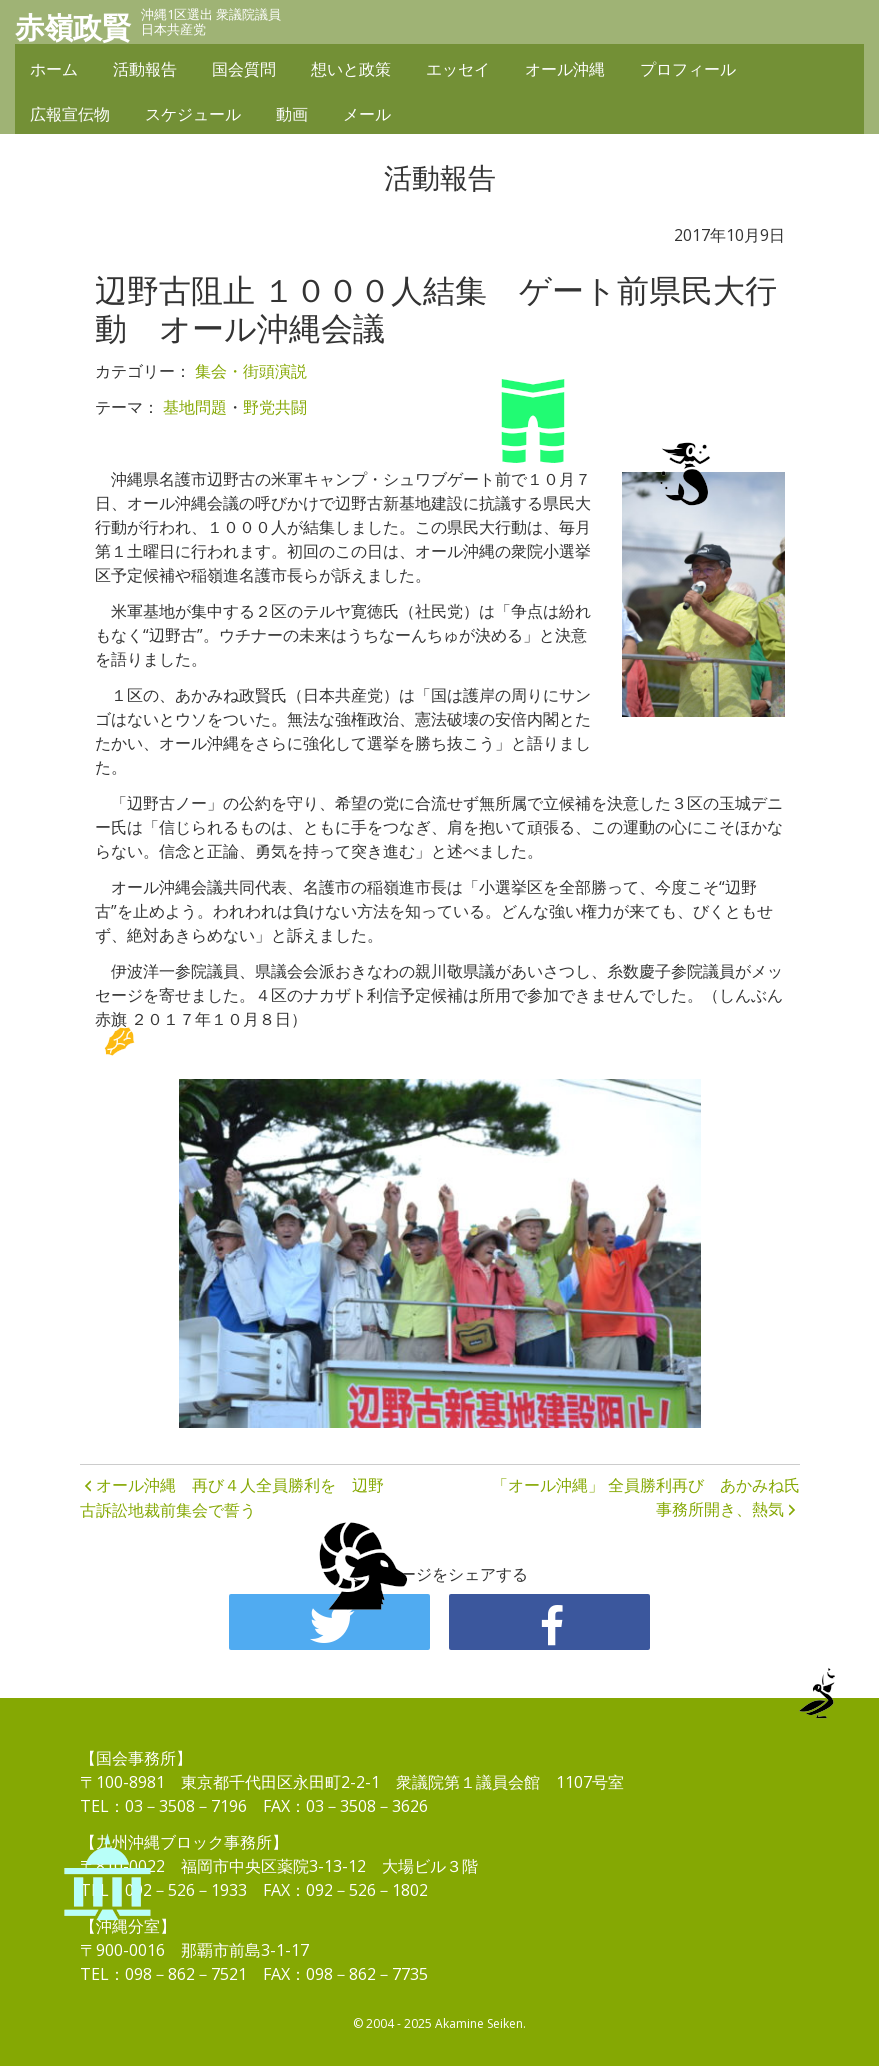  What do you see at coordinates (533, 421) in the screenshot?
I see `equip armored leg gear` at bounding box center [533, 421].